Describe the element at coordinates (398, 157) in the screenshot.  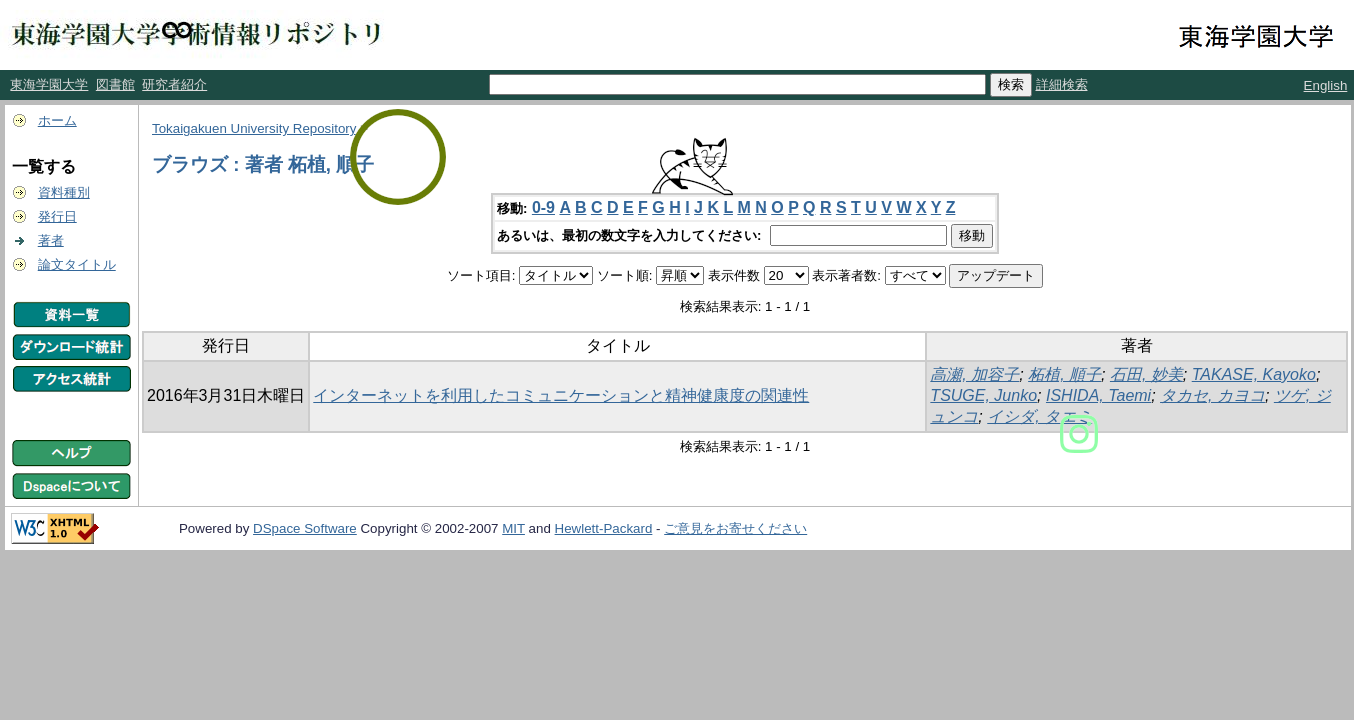
I see `conventional commits project logo` at that location.